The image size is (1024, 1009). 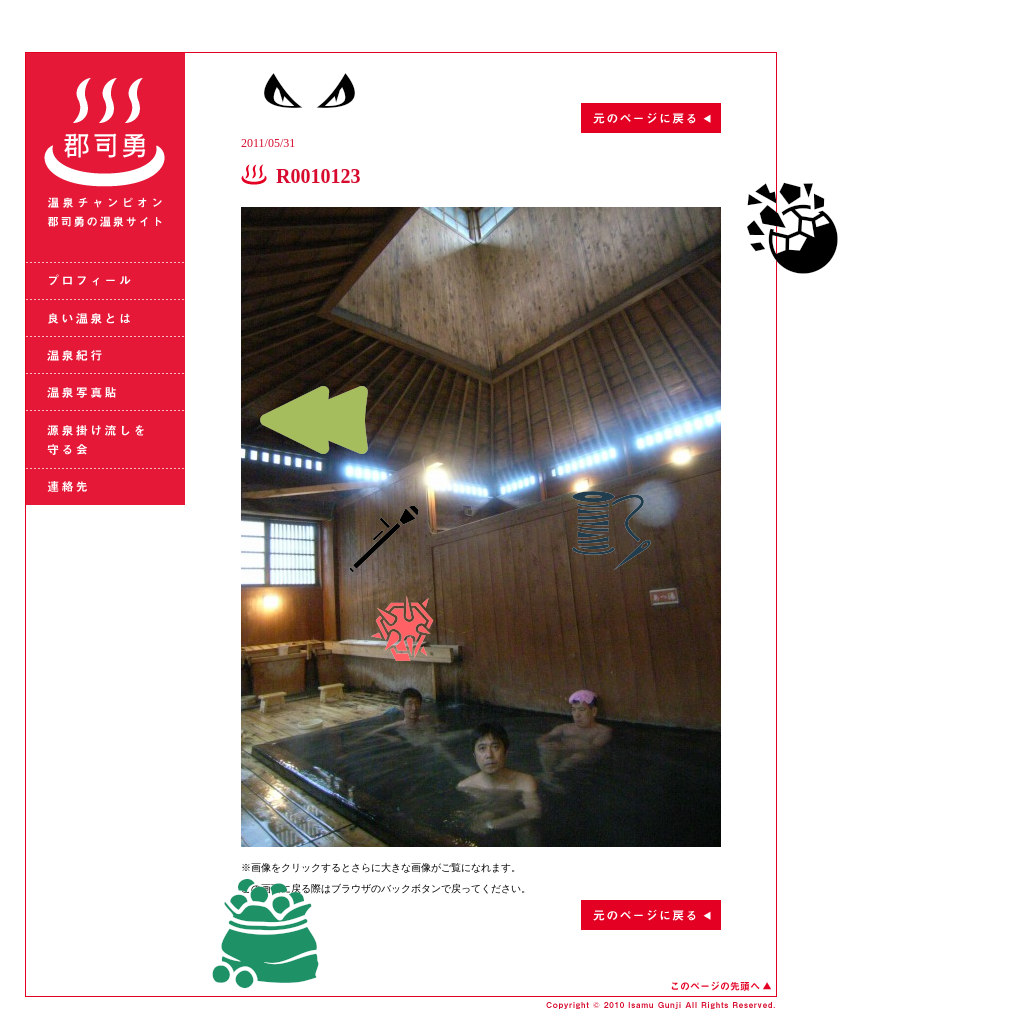 What do you see at coordinates (792, 228) in the screenshot?
I see `indicates a destructible object or breakable item` at bounding box center [792, 228].